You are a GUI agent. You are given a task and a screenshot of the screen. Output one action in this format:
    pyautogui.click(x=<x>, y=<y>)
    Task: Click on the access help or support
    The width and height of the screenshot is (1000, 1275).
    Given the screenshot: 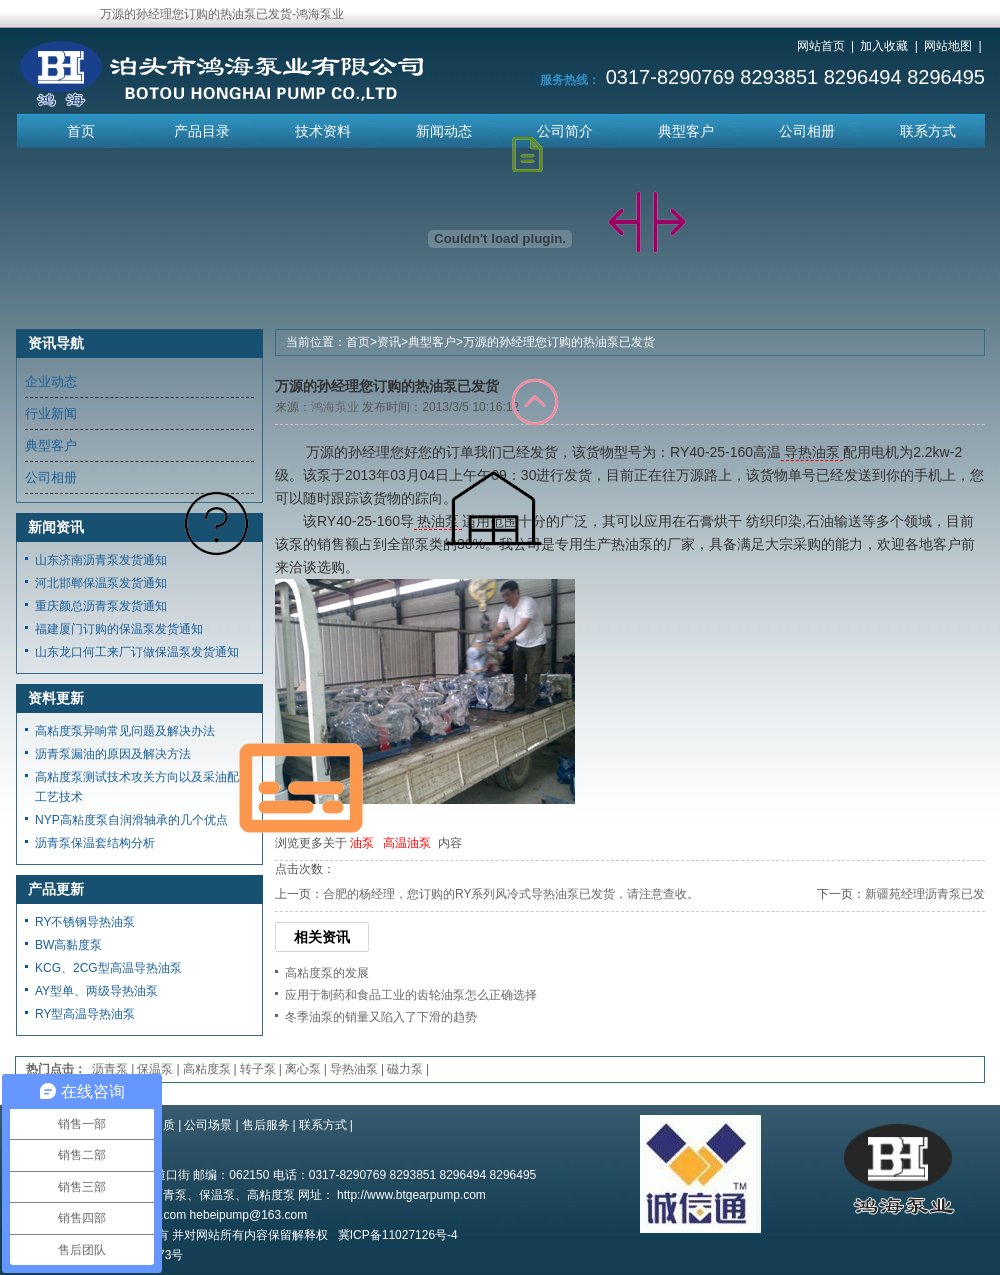 What is the action you would take?
    pyautogui.click(x=216, y=523)
    